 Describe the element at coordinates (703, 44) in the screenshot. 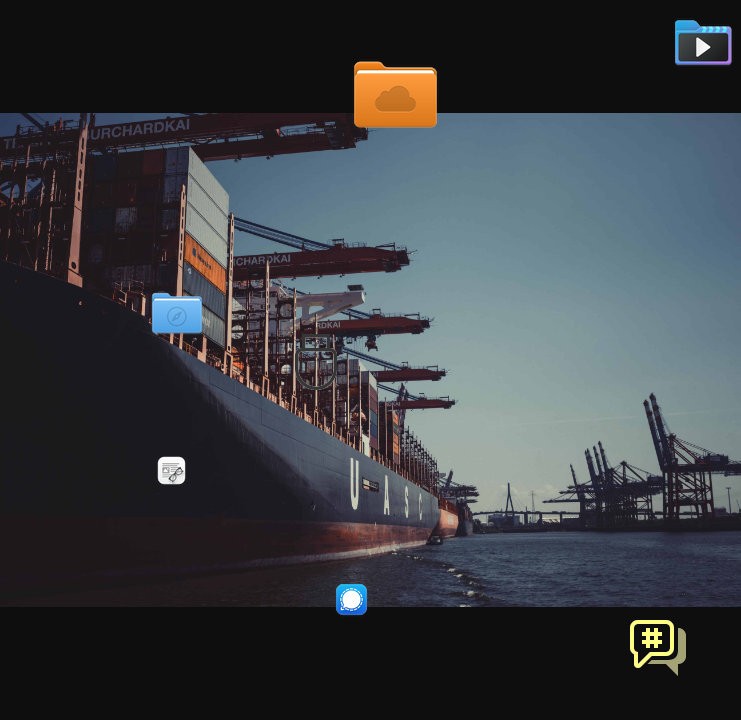

I see `open your movies folder` at that location.